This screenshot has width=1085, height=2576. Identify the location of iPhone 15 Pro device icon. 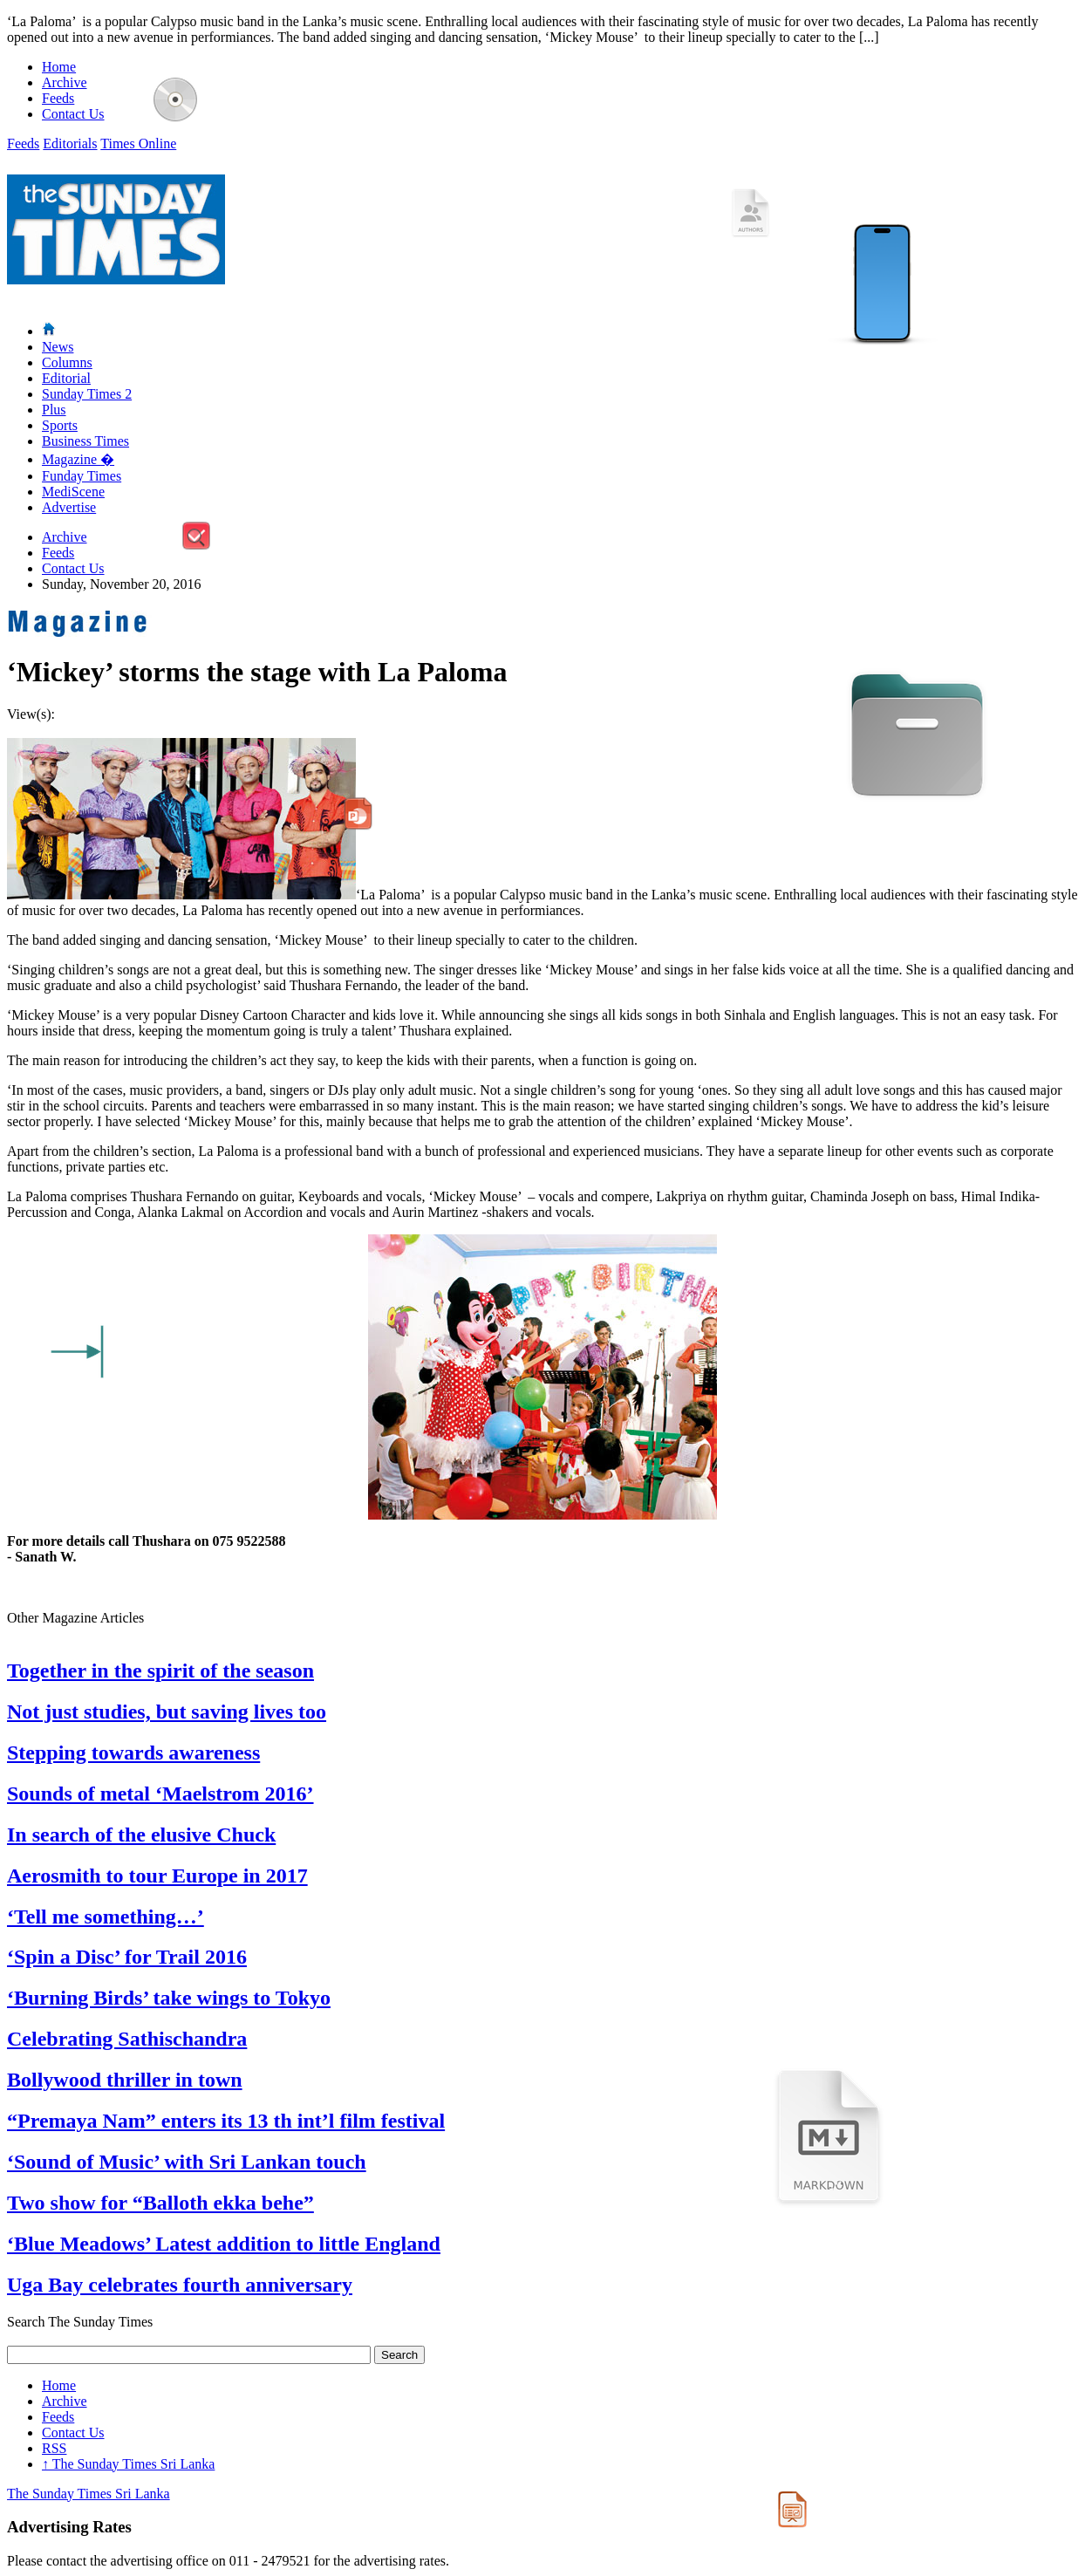
(882, 284).